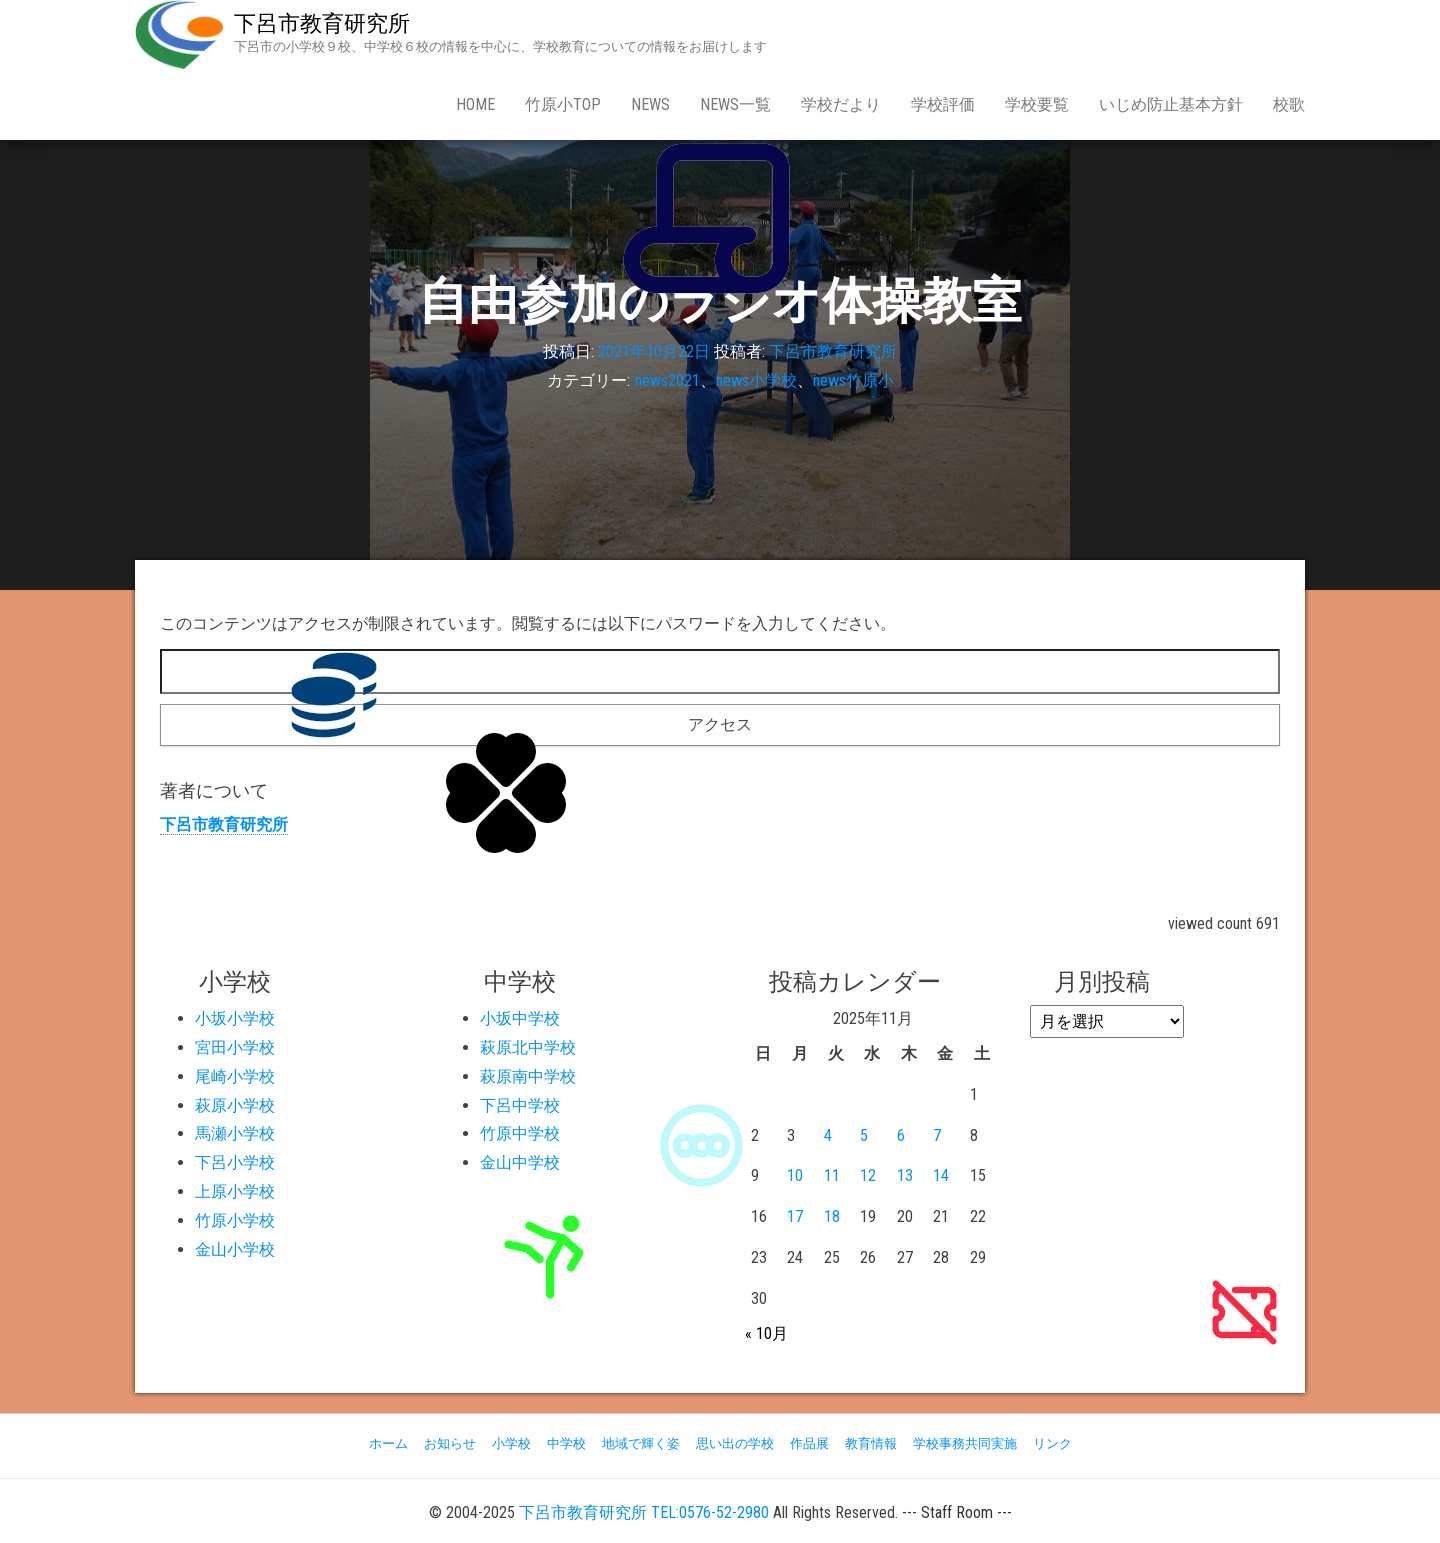 This screenshot has height=1543, width=1440. Describe the element at coordinates (701, 1145) in the screenshot. I see `open Letterboxd app` at that location.